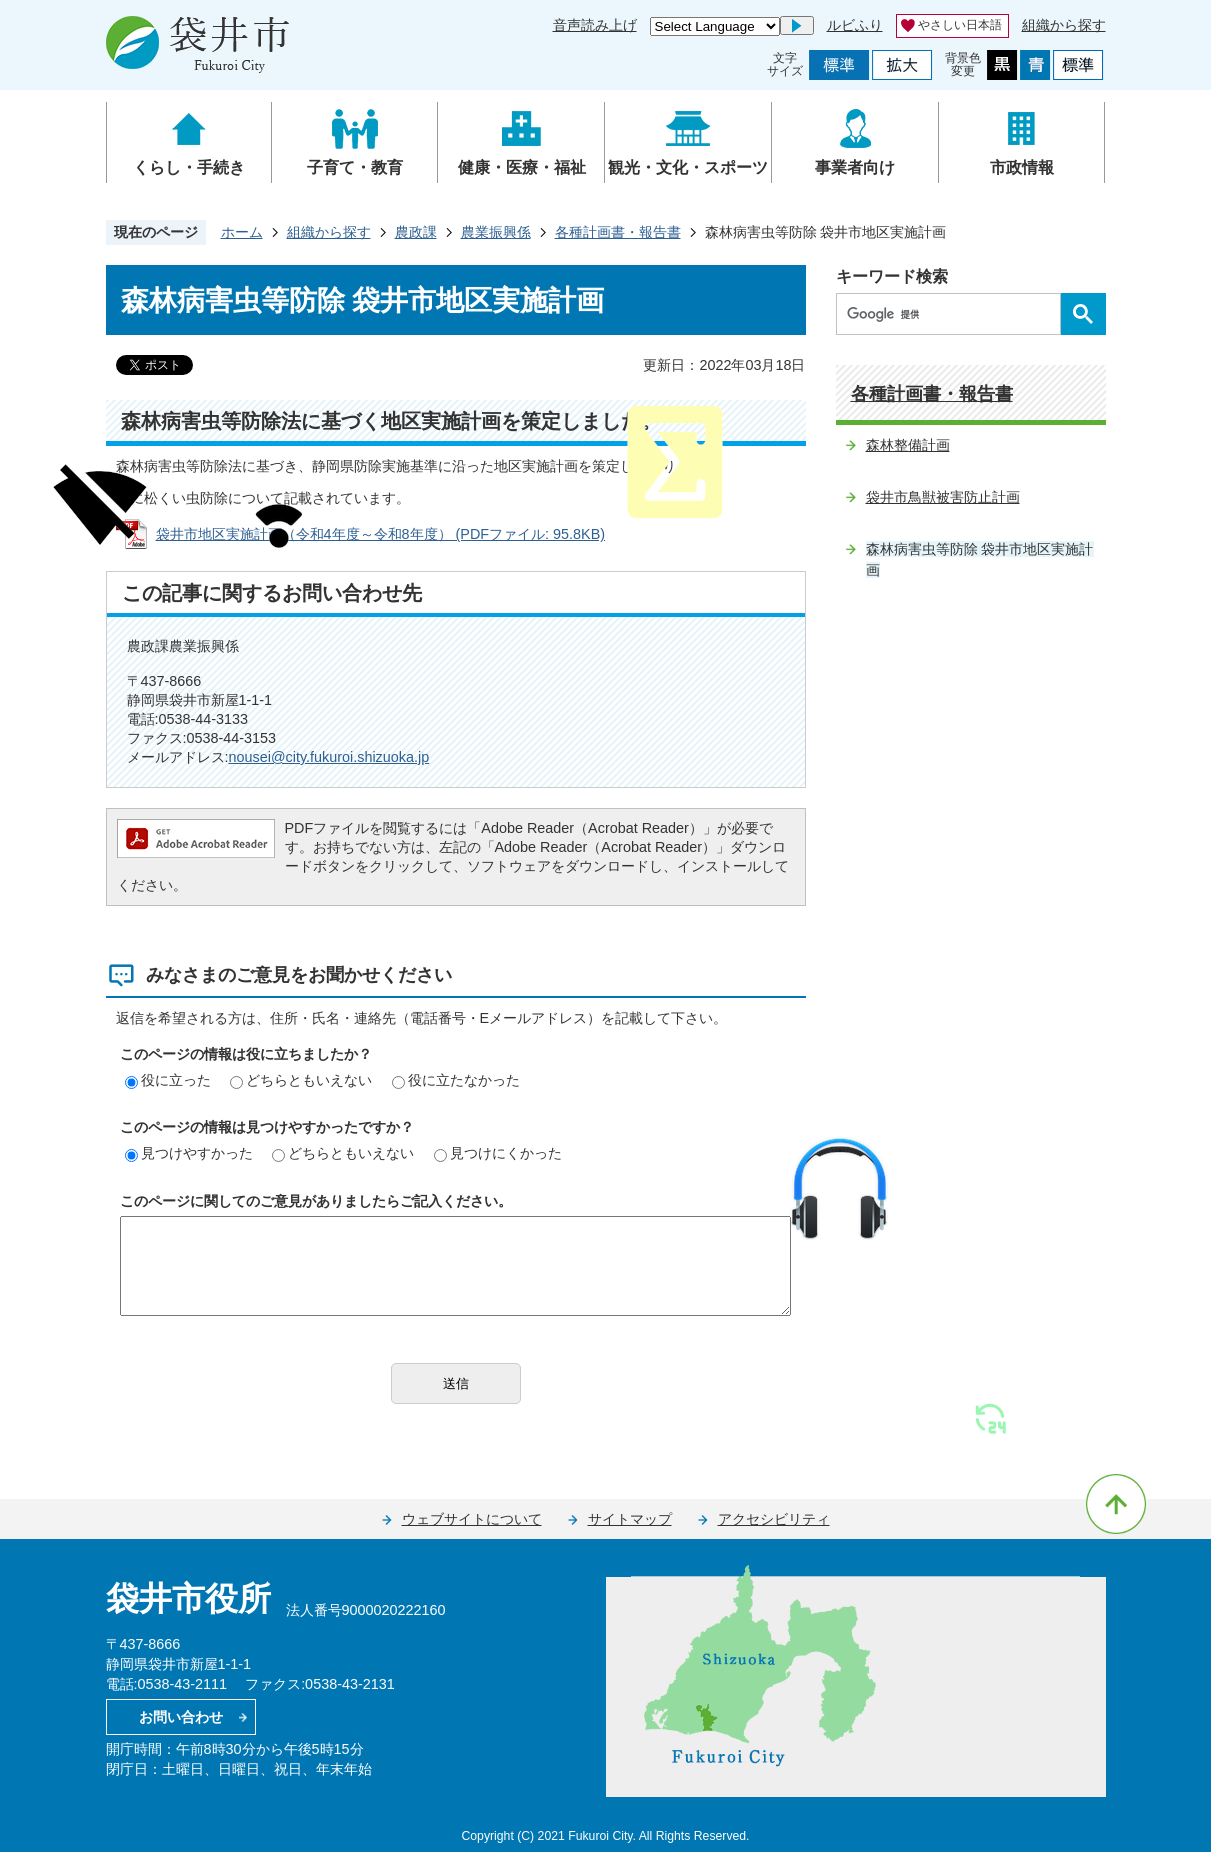 This screenshot has height=1852, width=1211. What do you see at coordinates (675, 462) in the screenshot?
I see `calculate sum or total` at bounding box center [675, 462].